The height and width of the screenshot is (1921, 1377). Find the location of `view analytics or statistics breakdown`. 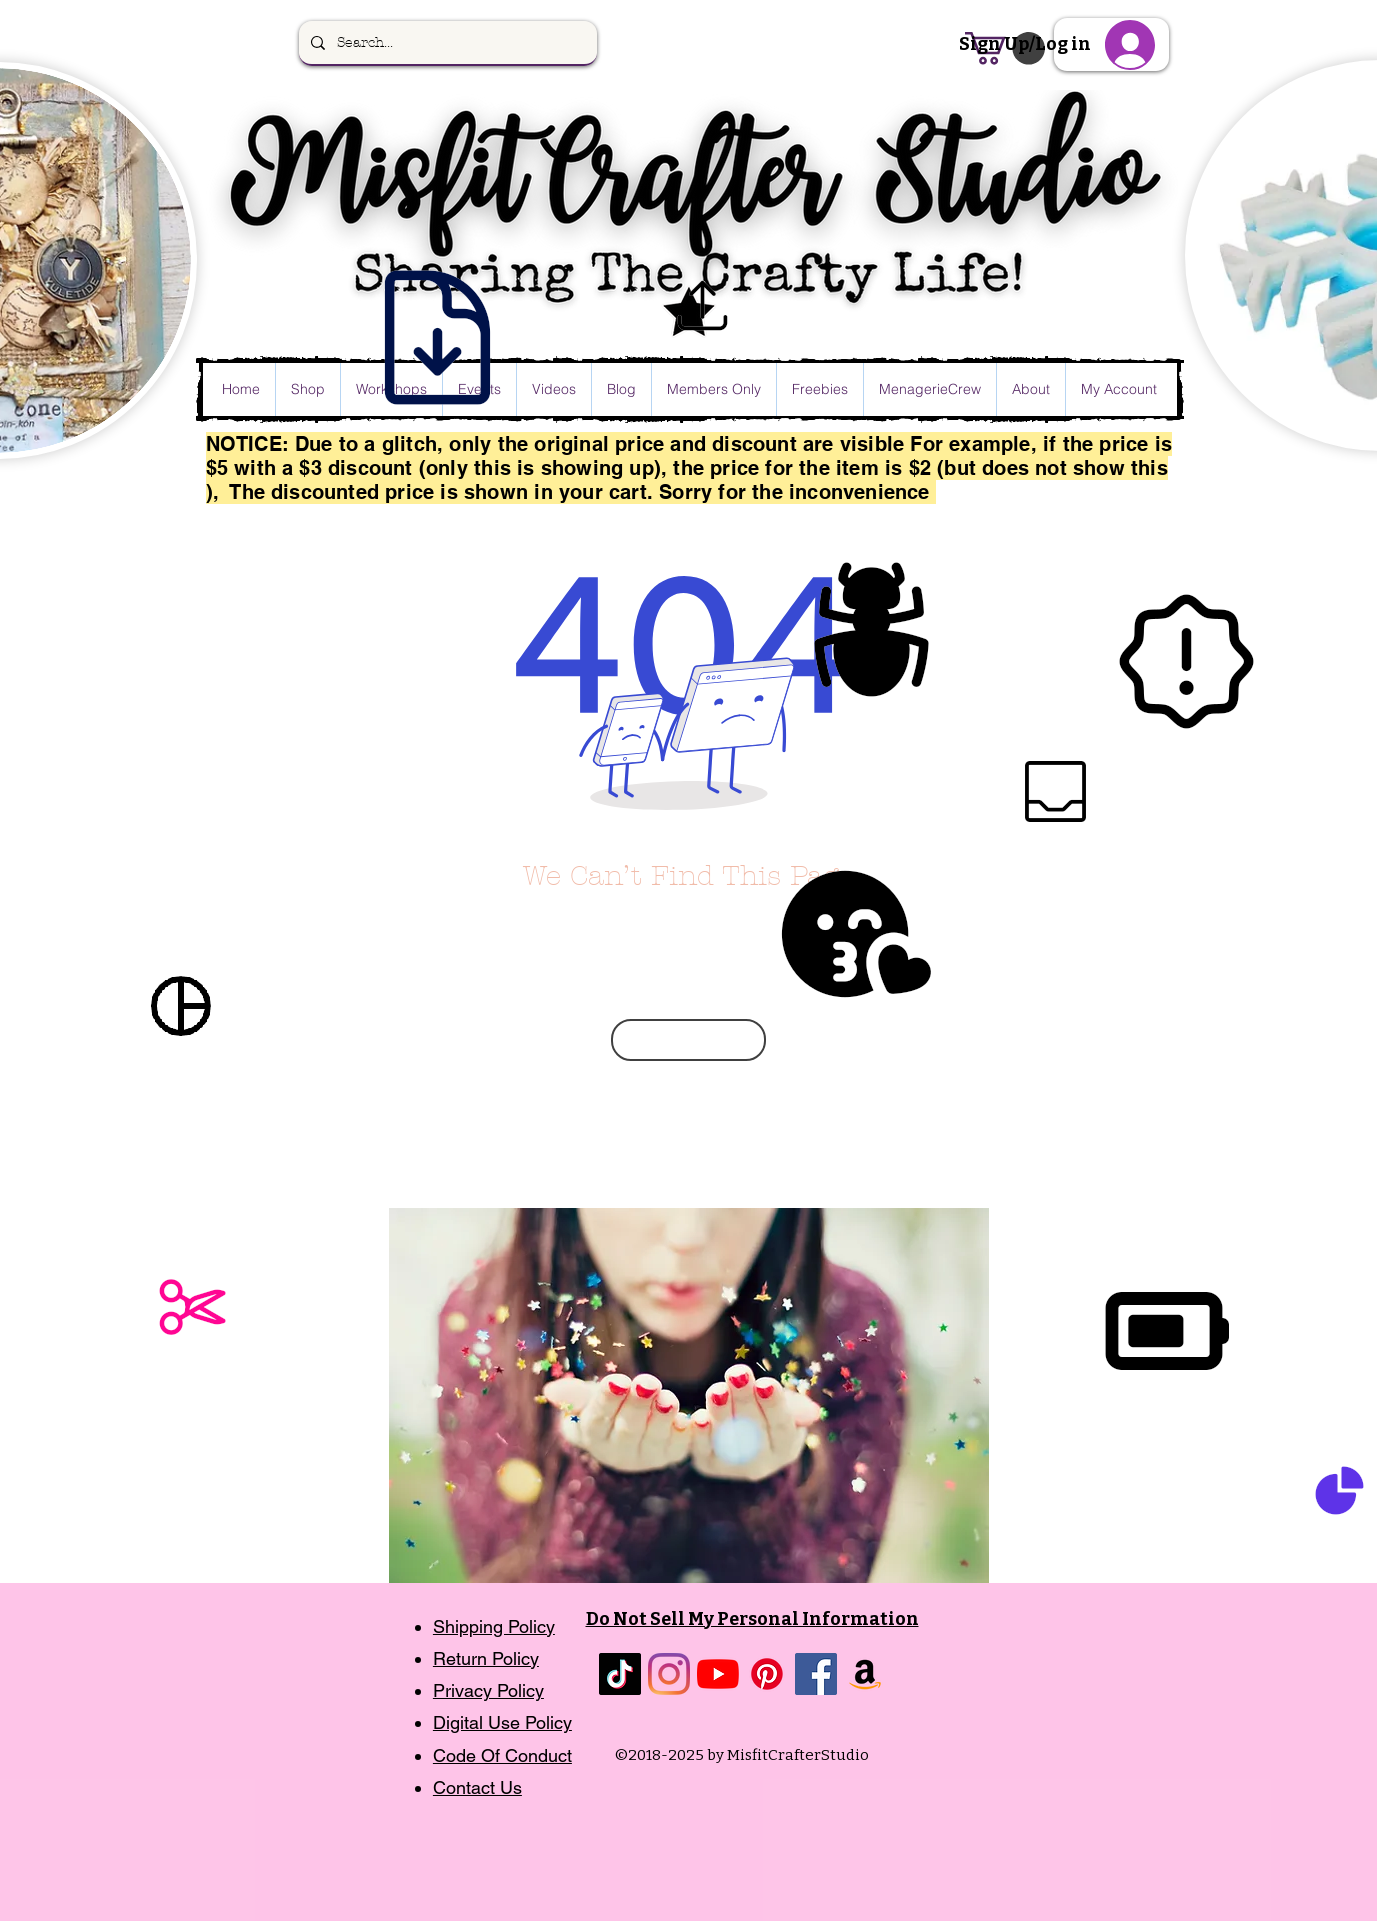

view analytics or statistics breakdown is located at coordinates (1339, 1490).